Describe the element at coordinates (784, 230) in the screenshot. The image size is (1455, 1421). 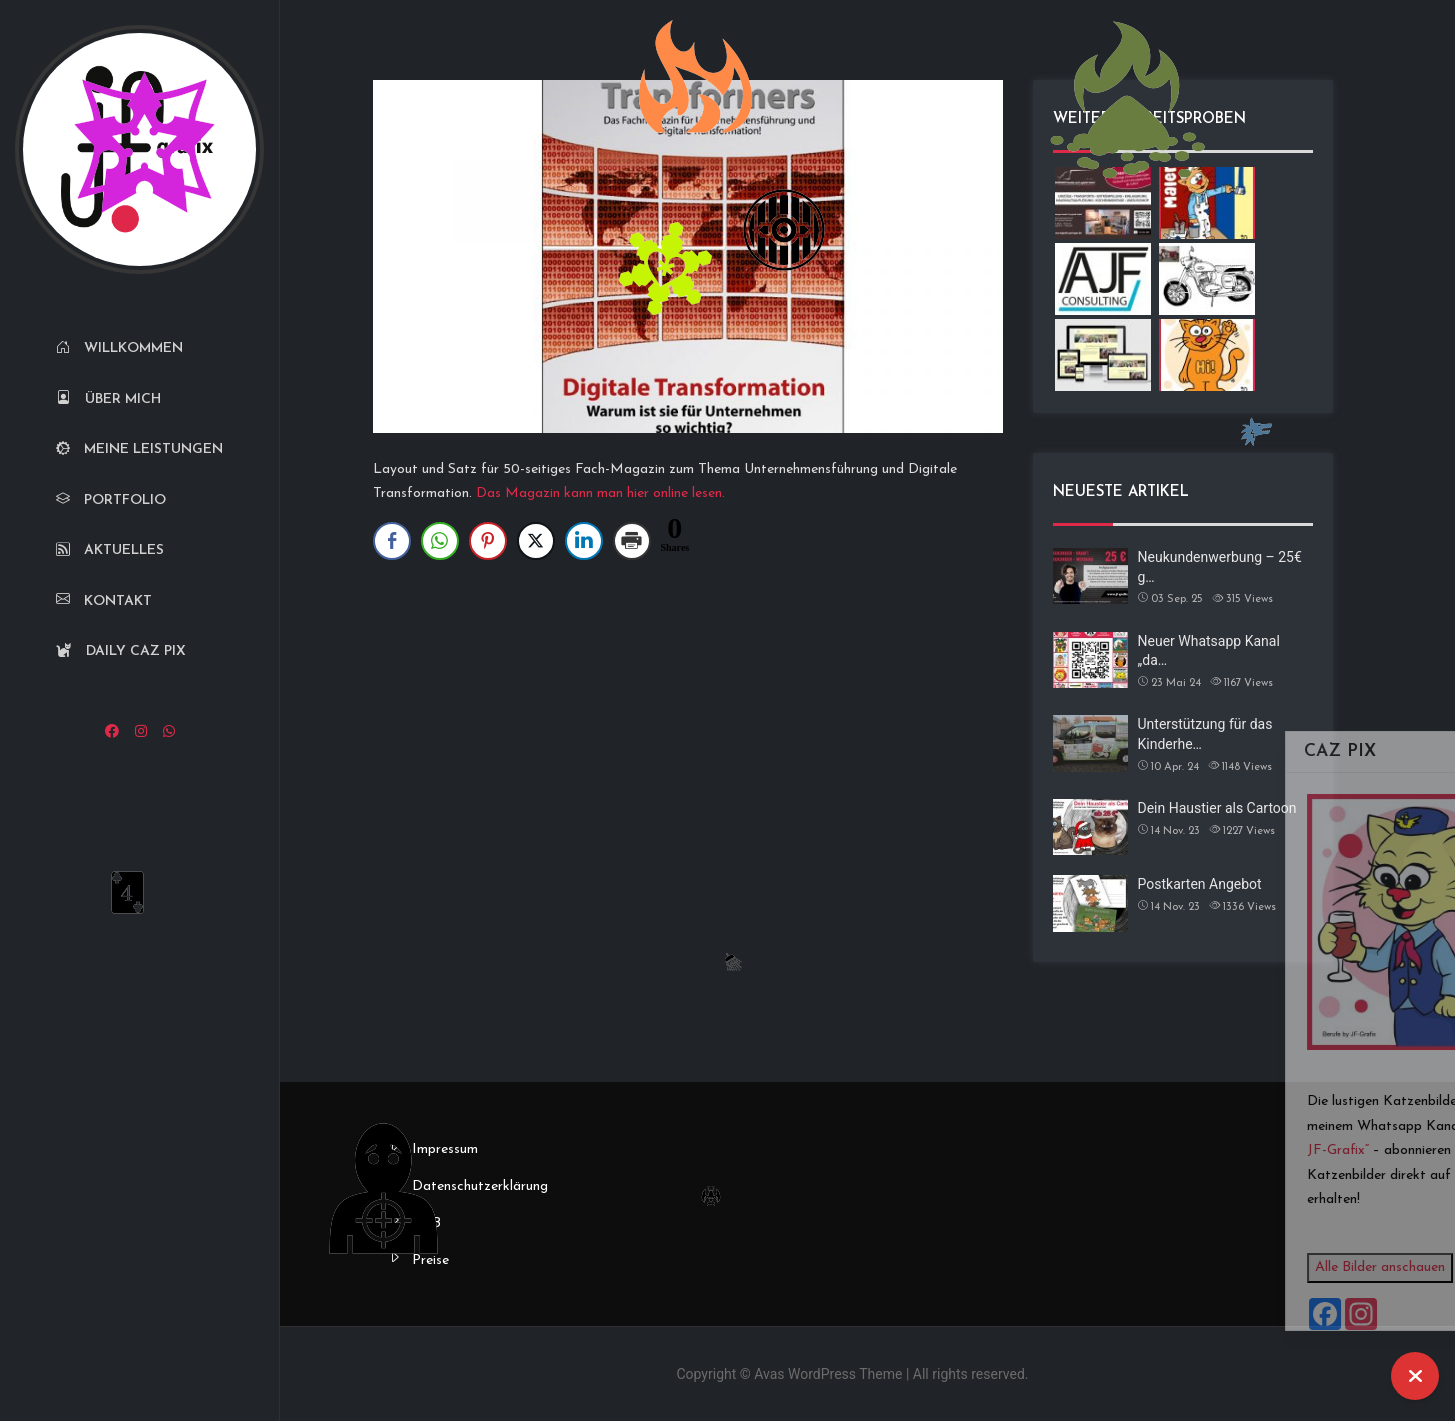
I see `select a defensive item or shield equipment` at that location.